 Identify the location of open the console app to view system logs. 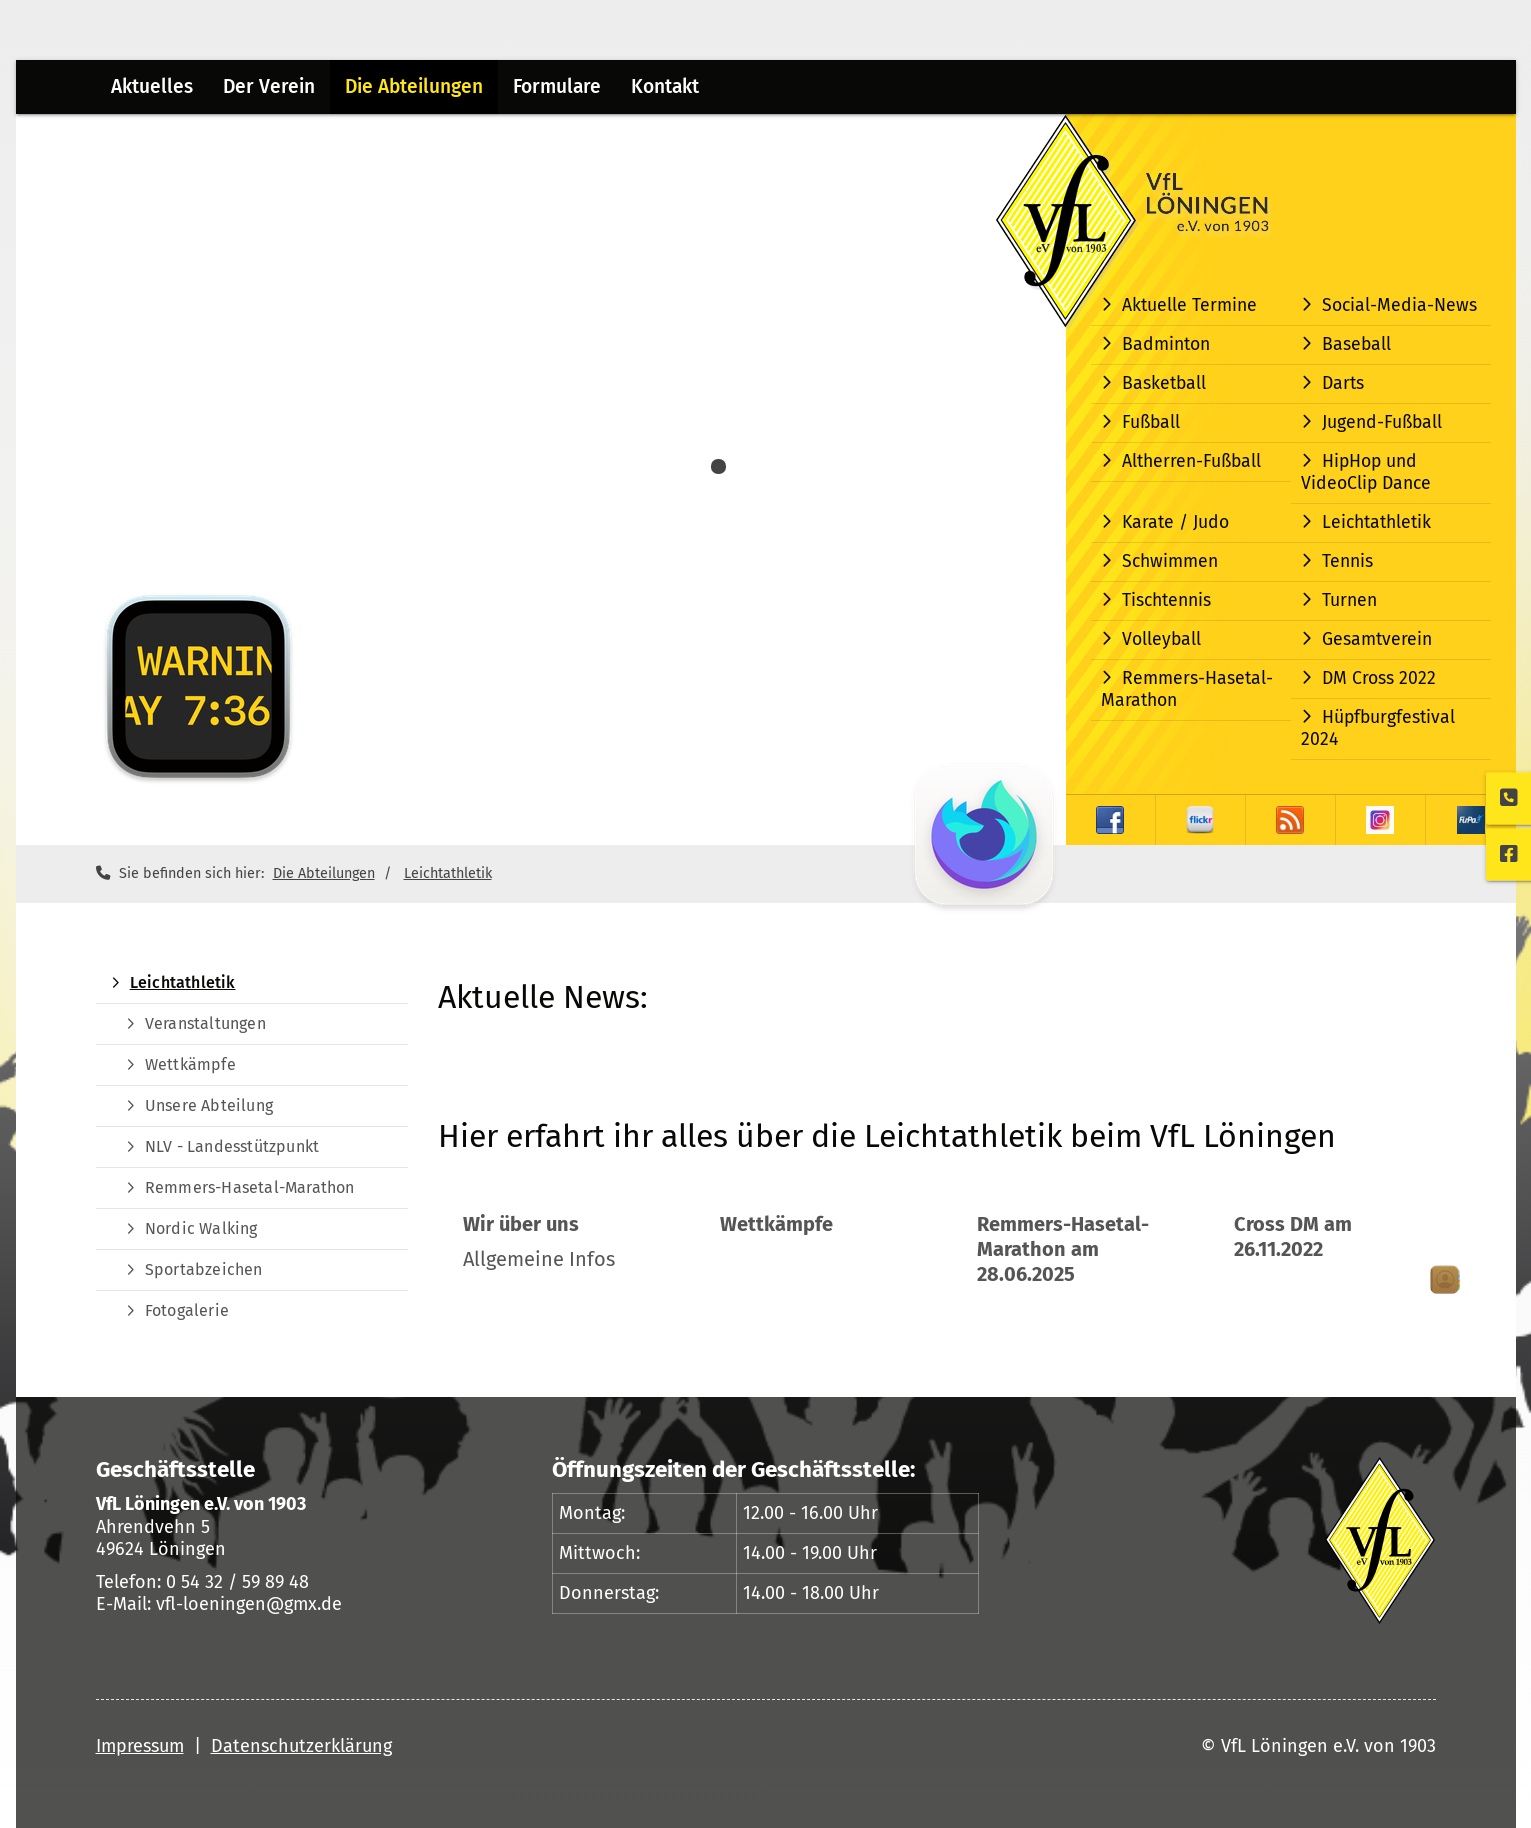
(198, 686).